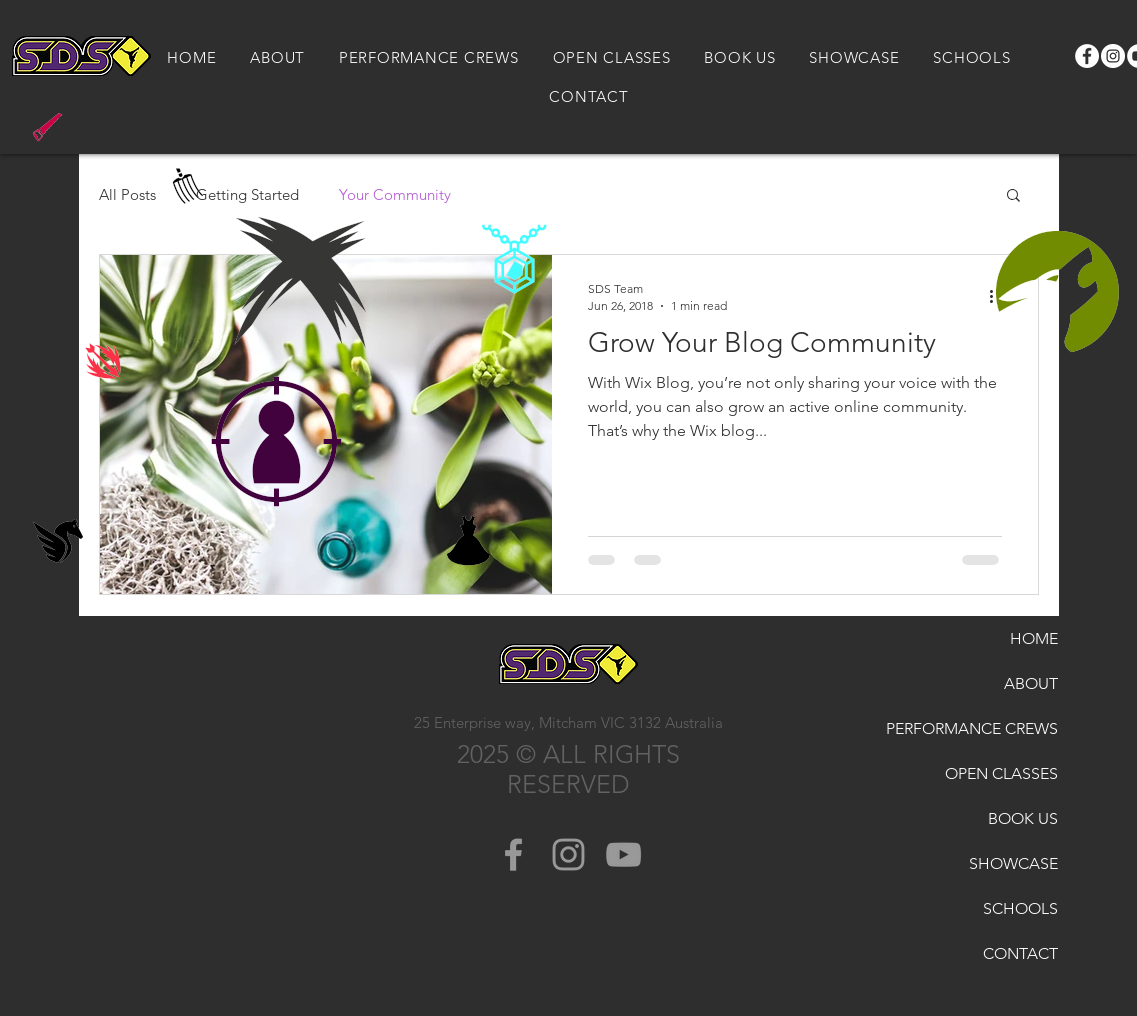  What do you see at coordinates (58, 541) in the screenshot?
I see `mythical creature or fantasy game element` at bounding box center [58, 541].